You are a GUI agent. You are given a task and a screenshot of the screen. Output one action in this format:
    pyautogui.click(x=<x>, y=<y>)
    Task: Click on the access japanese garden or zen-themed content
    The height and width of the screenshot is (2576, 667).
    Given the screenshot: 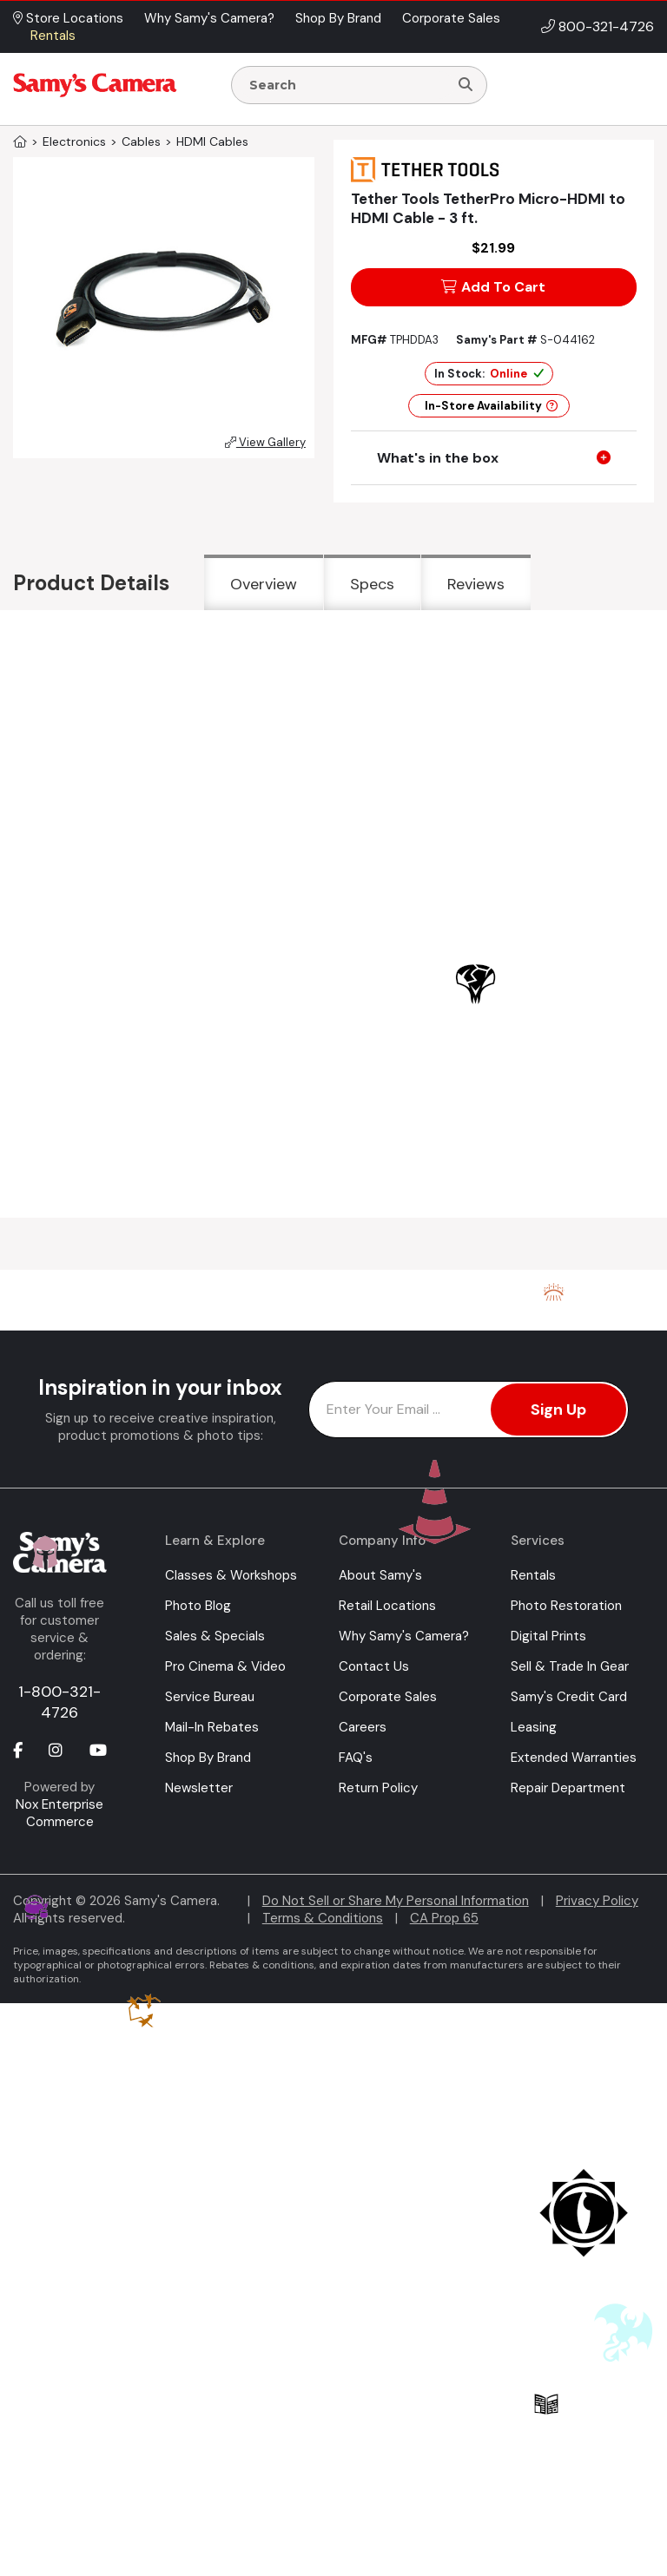 What is the action you would take?
    pyautogui.click(x=553, y=1290)
    